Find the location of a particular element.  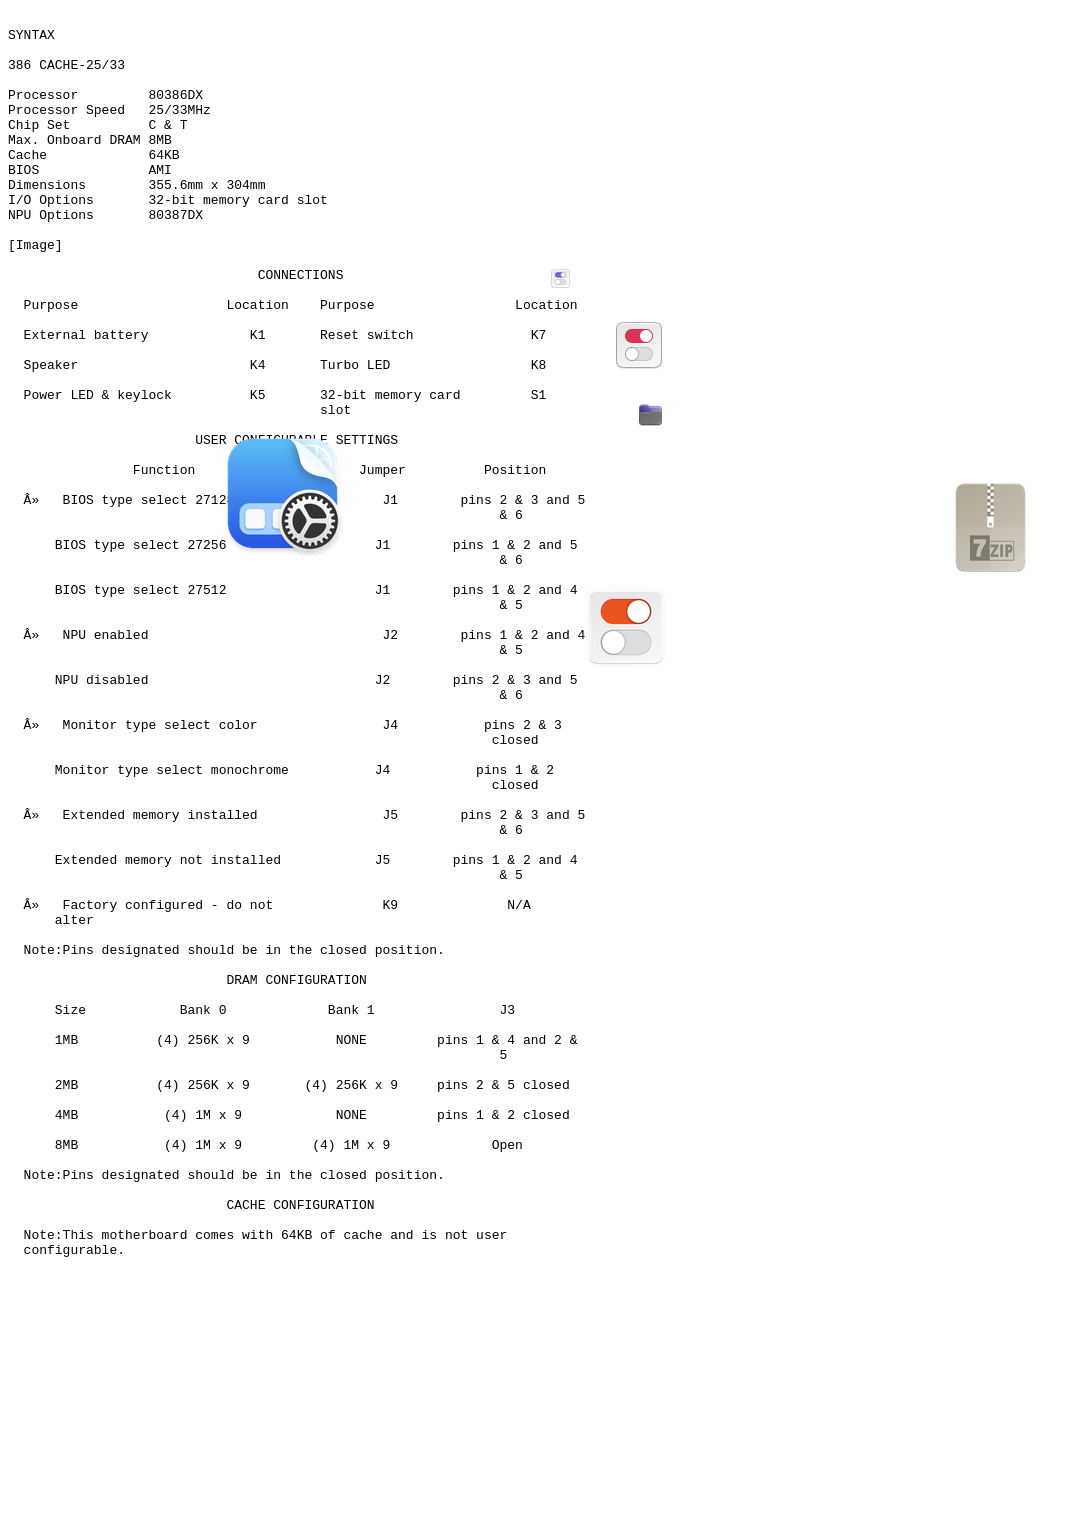

a 7-zip compressed archive file is located at coordinates (990, 527).